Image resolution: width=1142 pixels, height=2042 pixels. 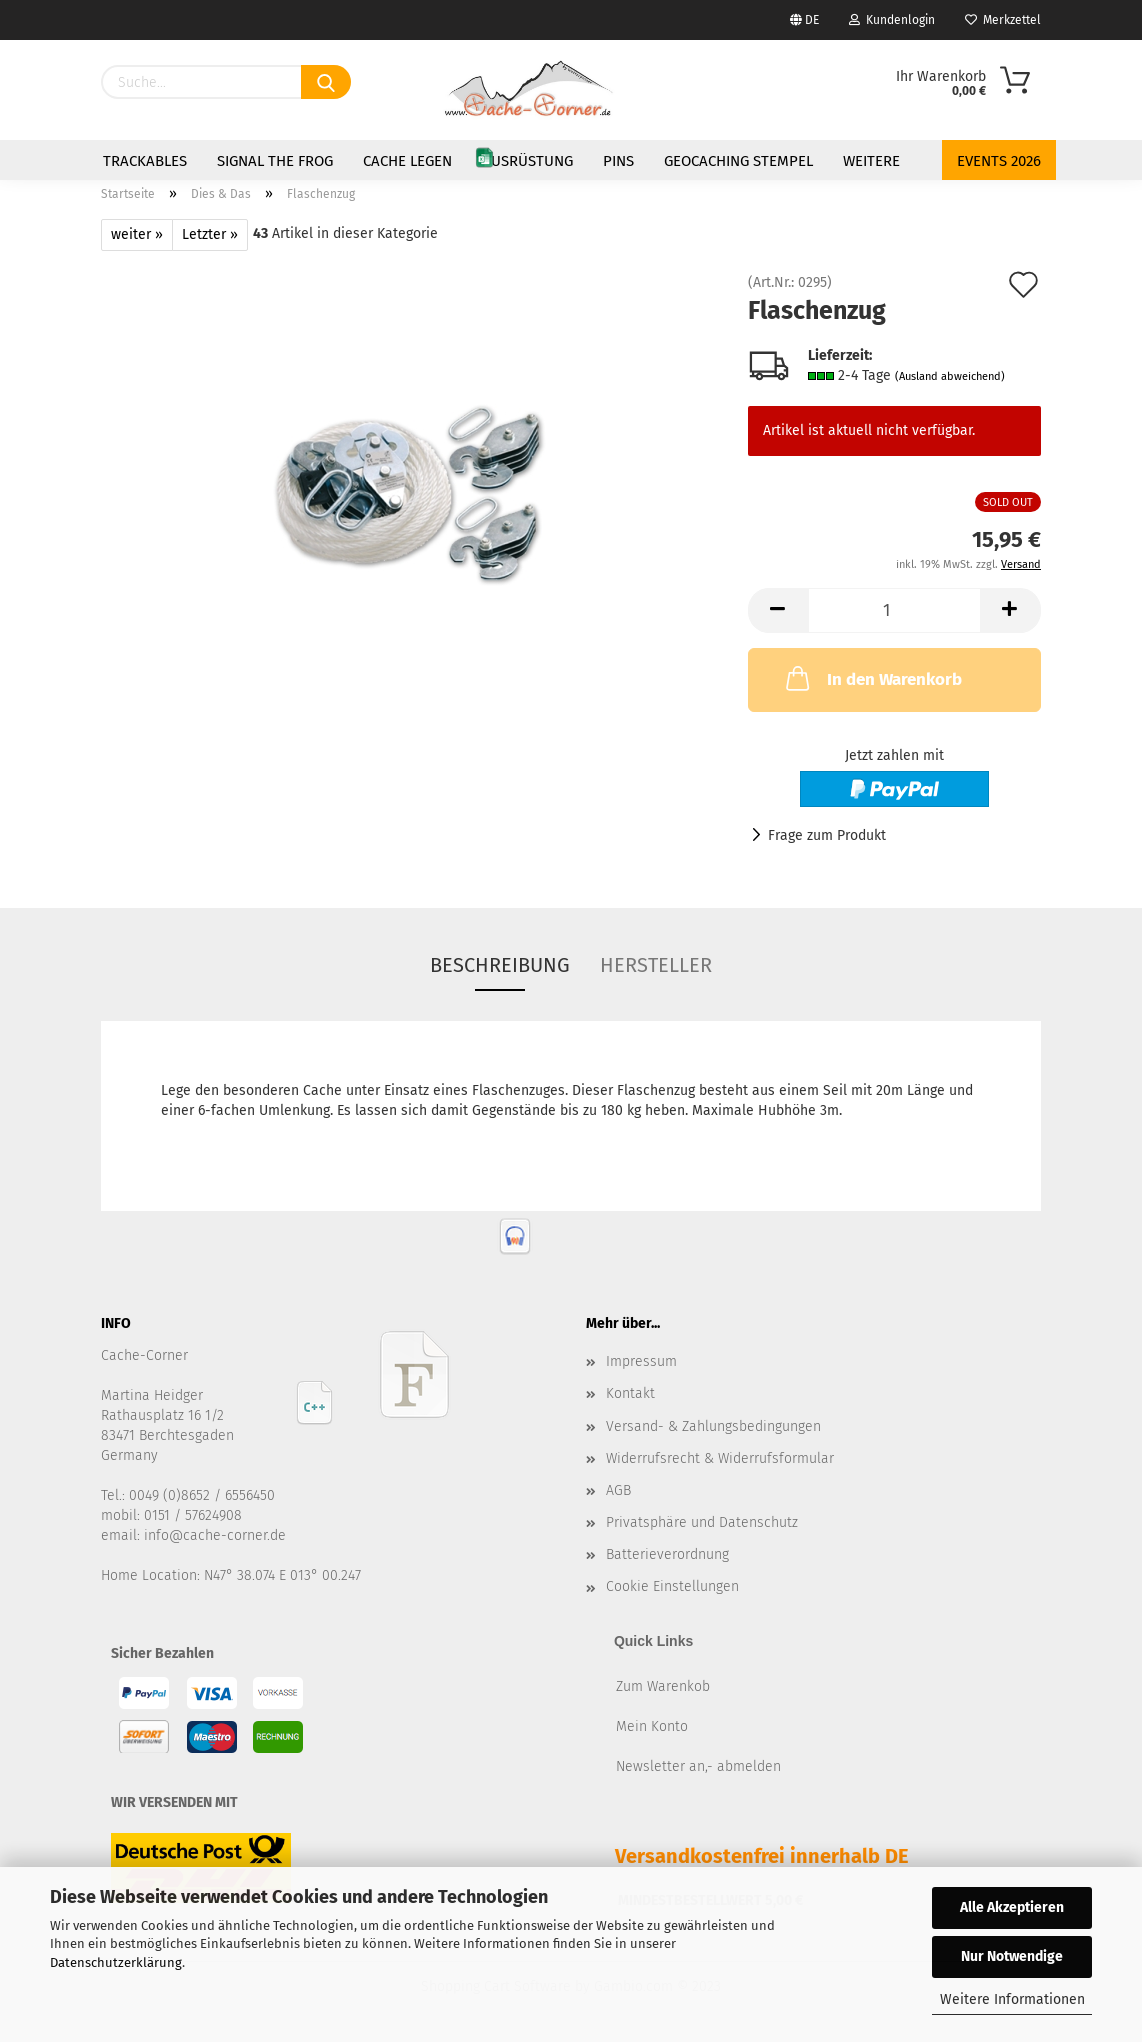 I want to click on a c++ source code file, so click(x=314, y=1402).